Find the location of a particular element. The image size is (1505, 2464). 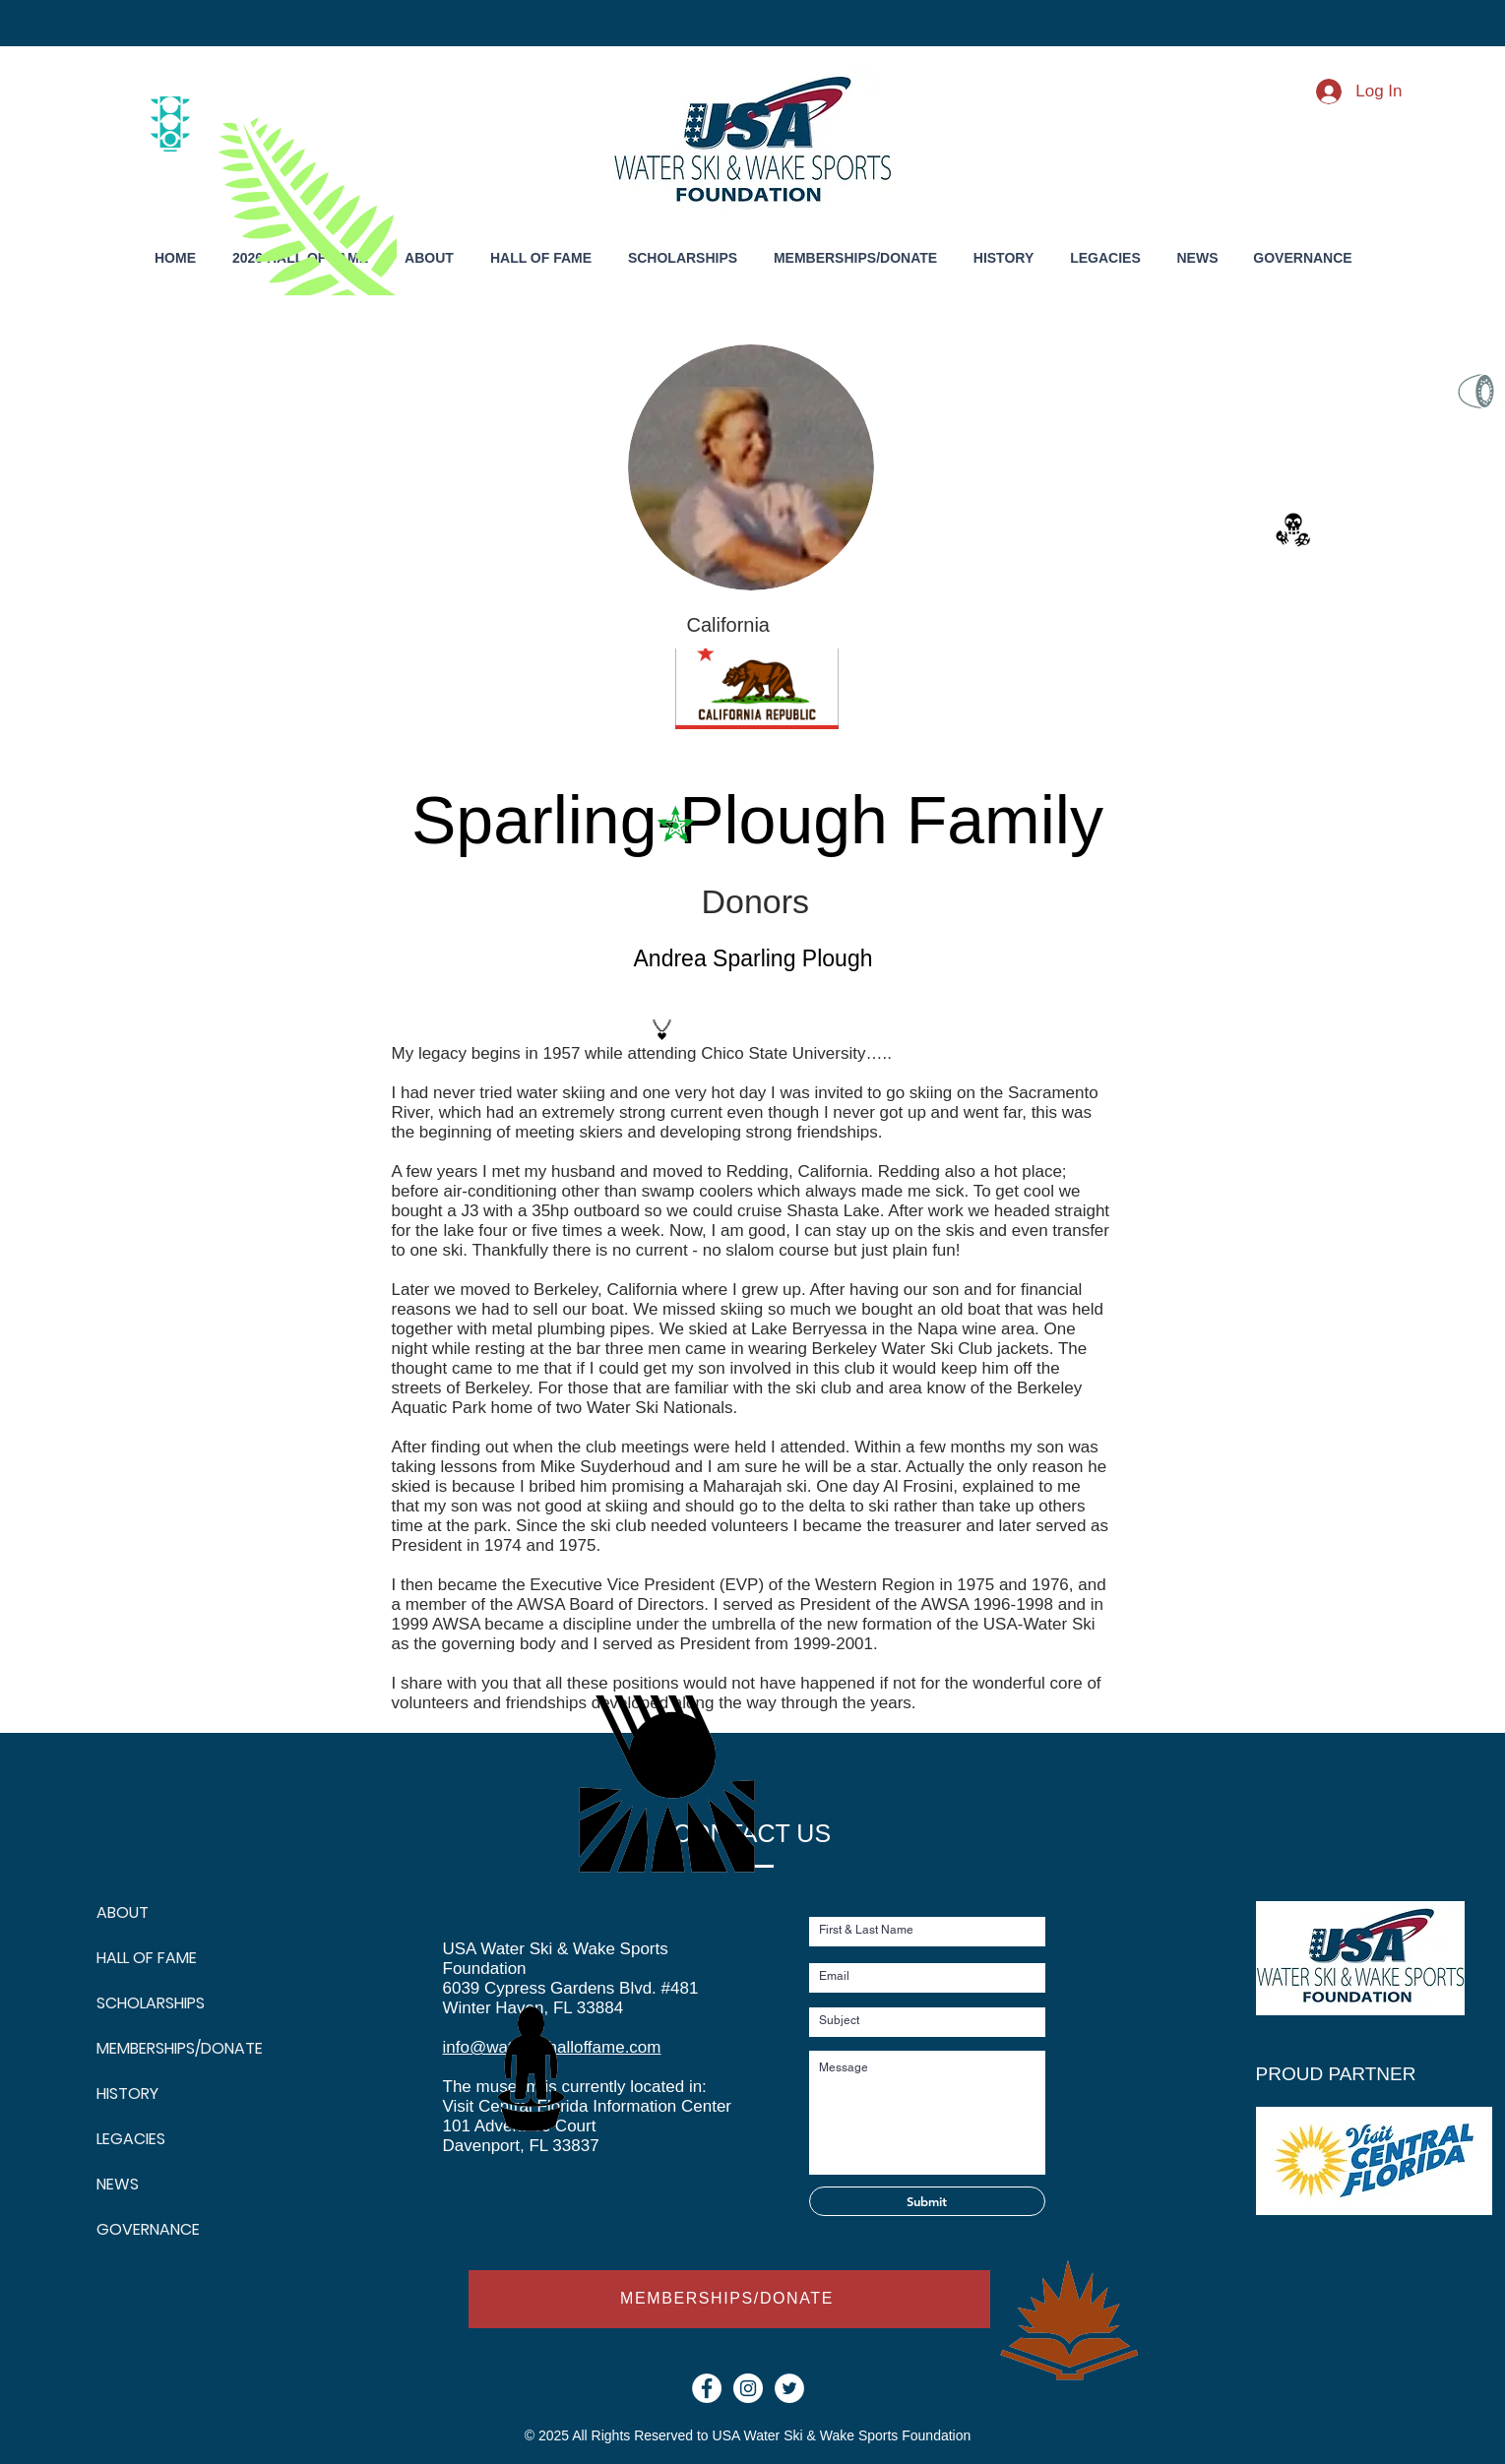

indicates a process is complete and ready to proceed is located at coordinates (170, 124).